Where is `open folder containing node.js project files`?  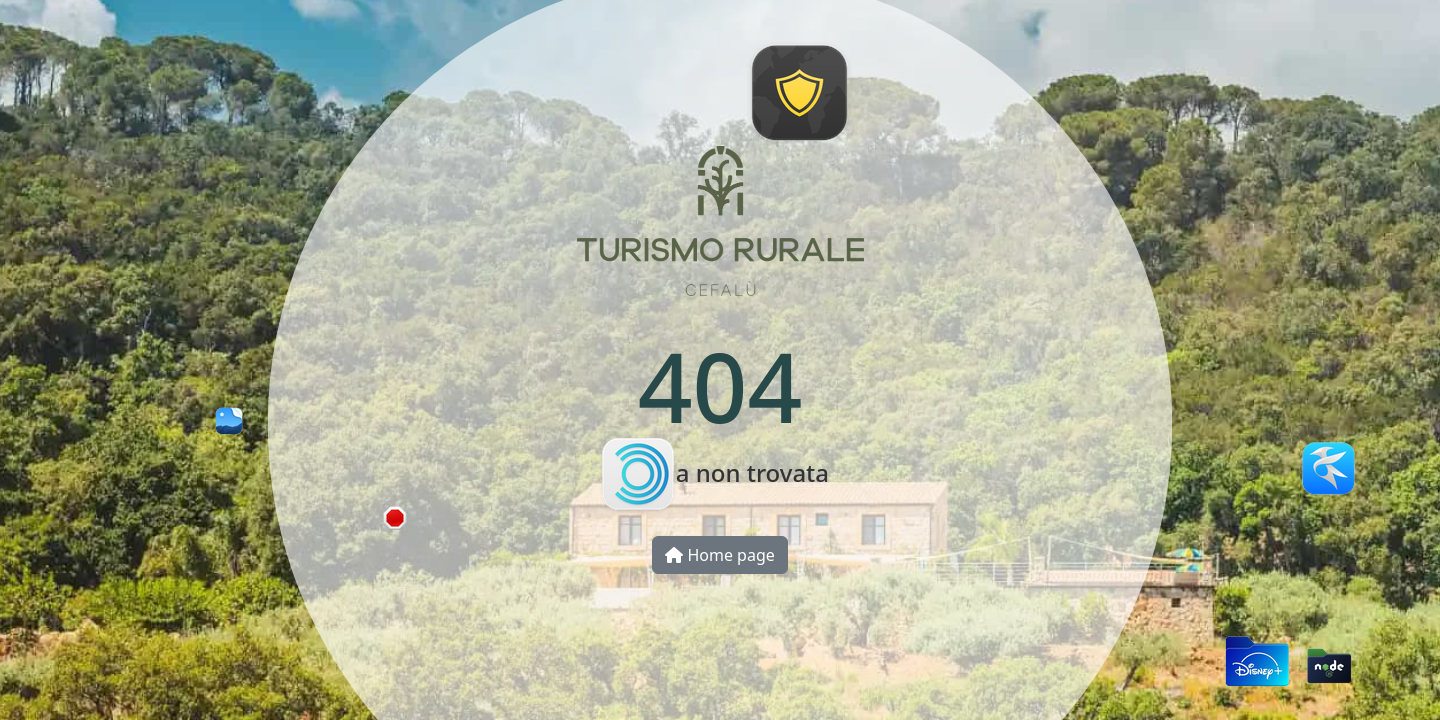
open folder containing node.js project files is located at coordinates (1329, 667).